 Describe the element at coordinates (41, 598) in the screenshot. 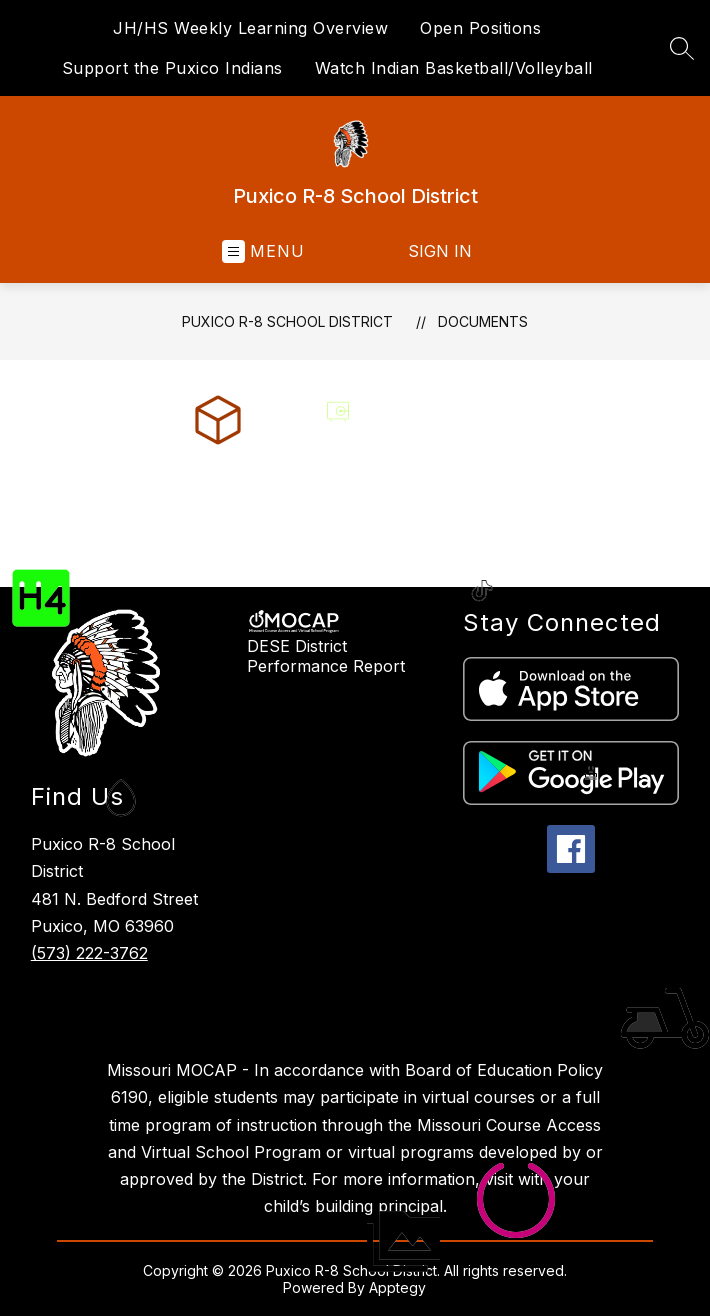

I see `format text as heading level 4` at that location.